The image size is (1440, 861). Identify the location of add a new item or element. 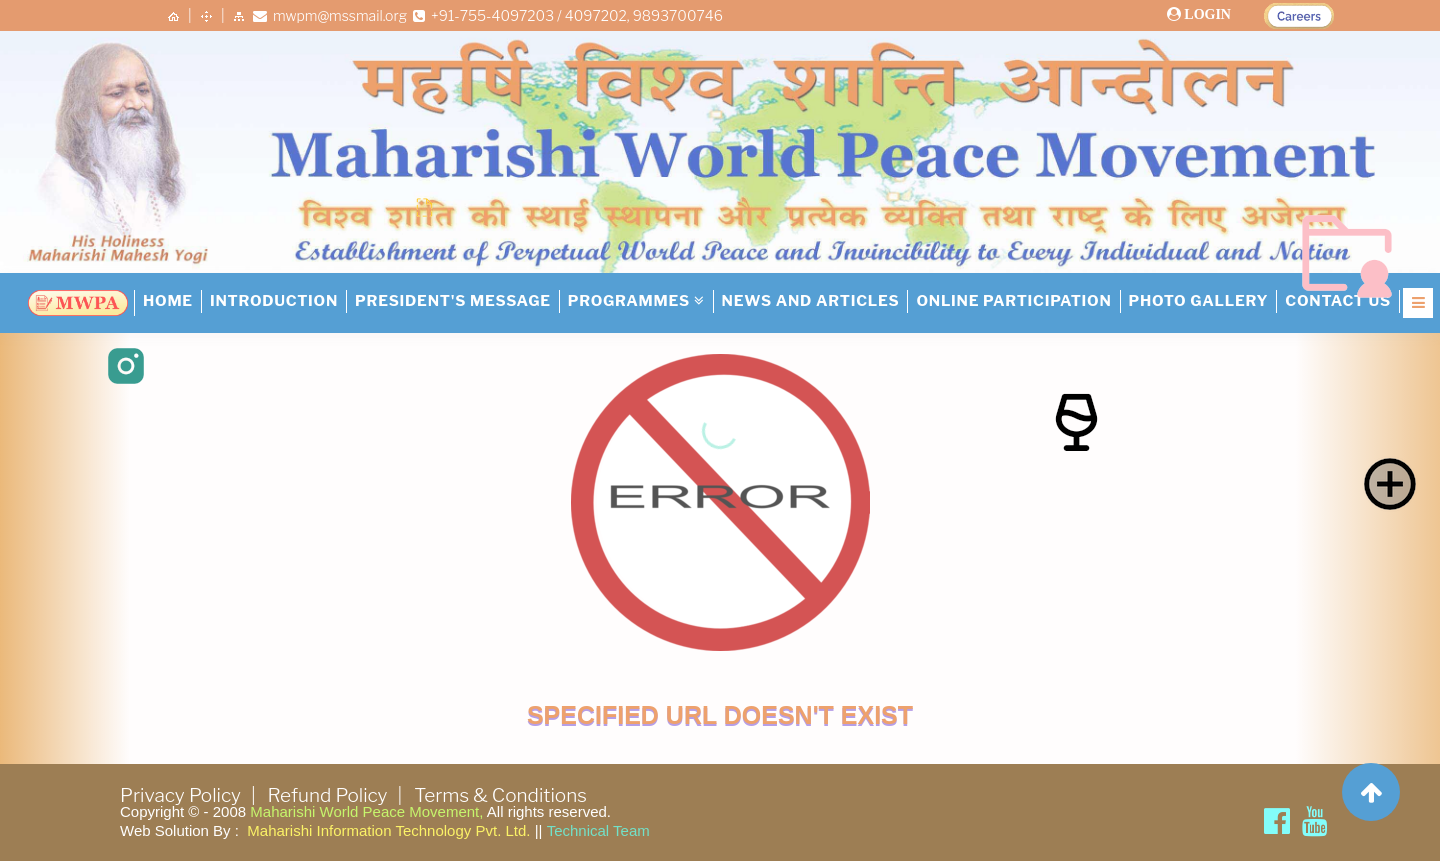
(1390, 484).